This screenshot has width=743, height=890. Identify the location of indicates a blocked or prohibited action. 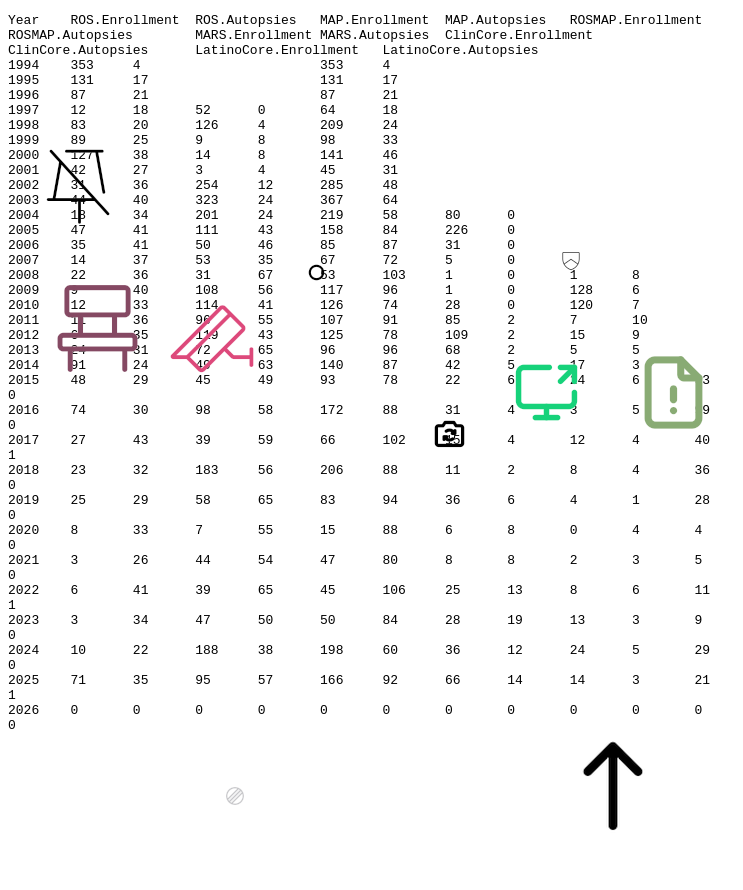
(235, 796).